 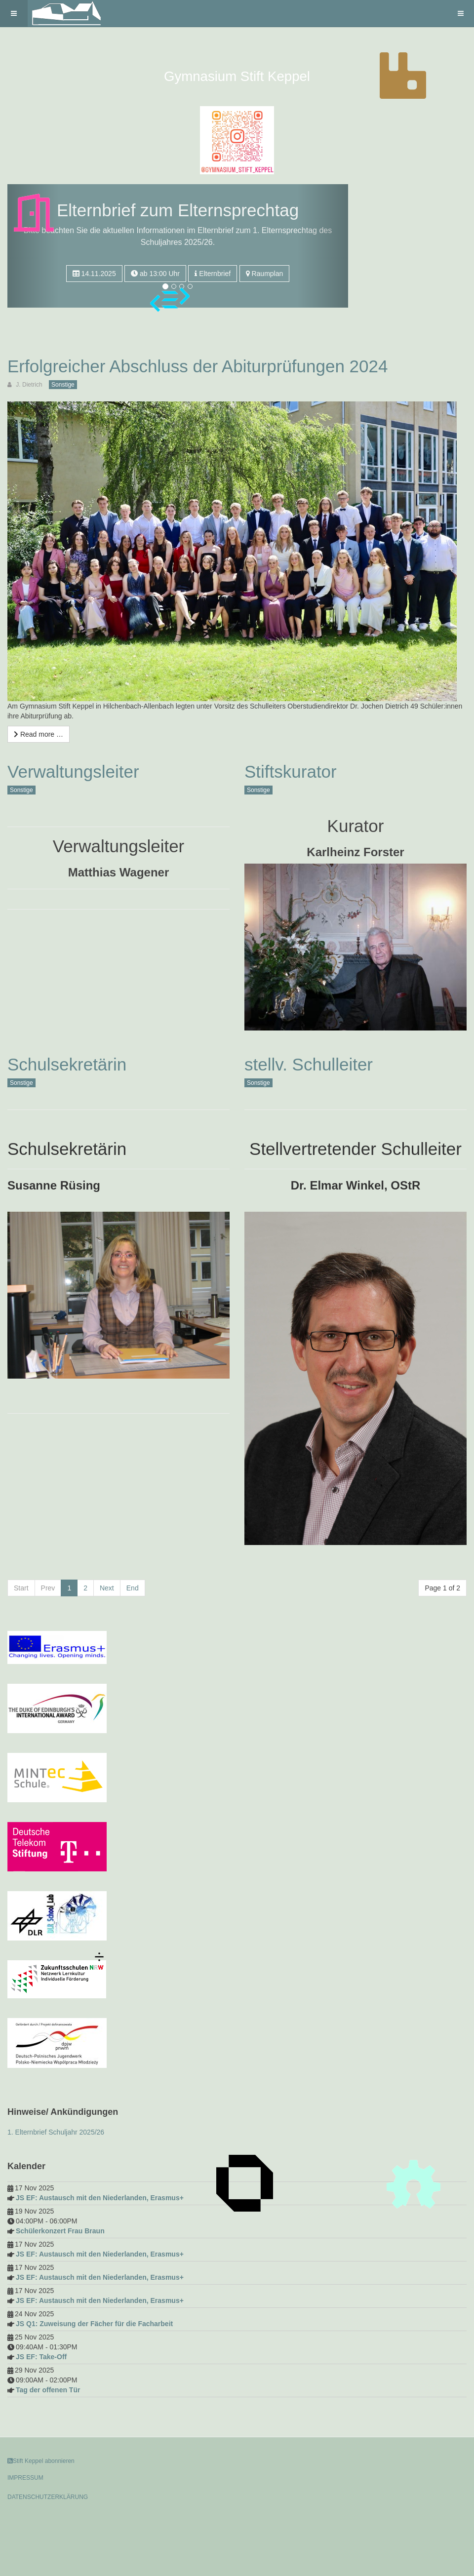 I want to click on purescript programming language logo, so click(x=170, y=300).